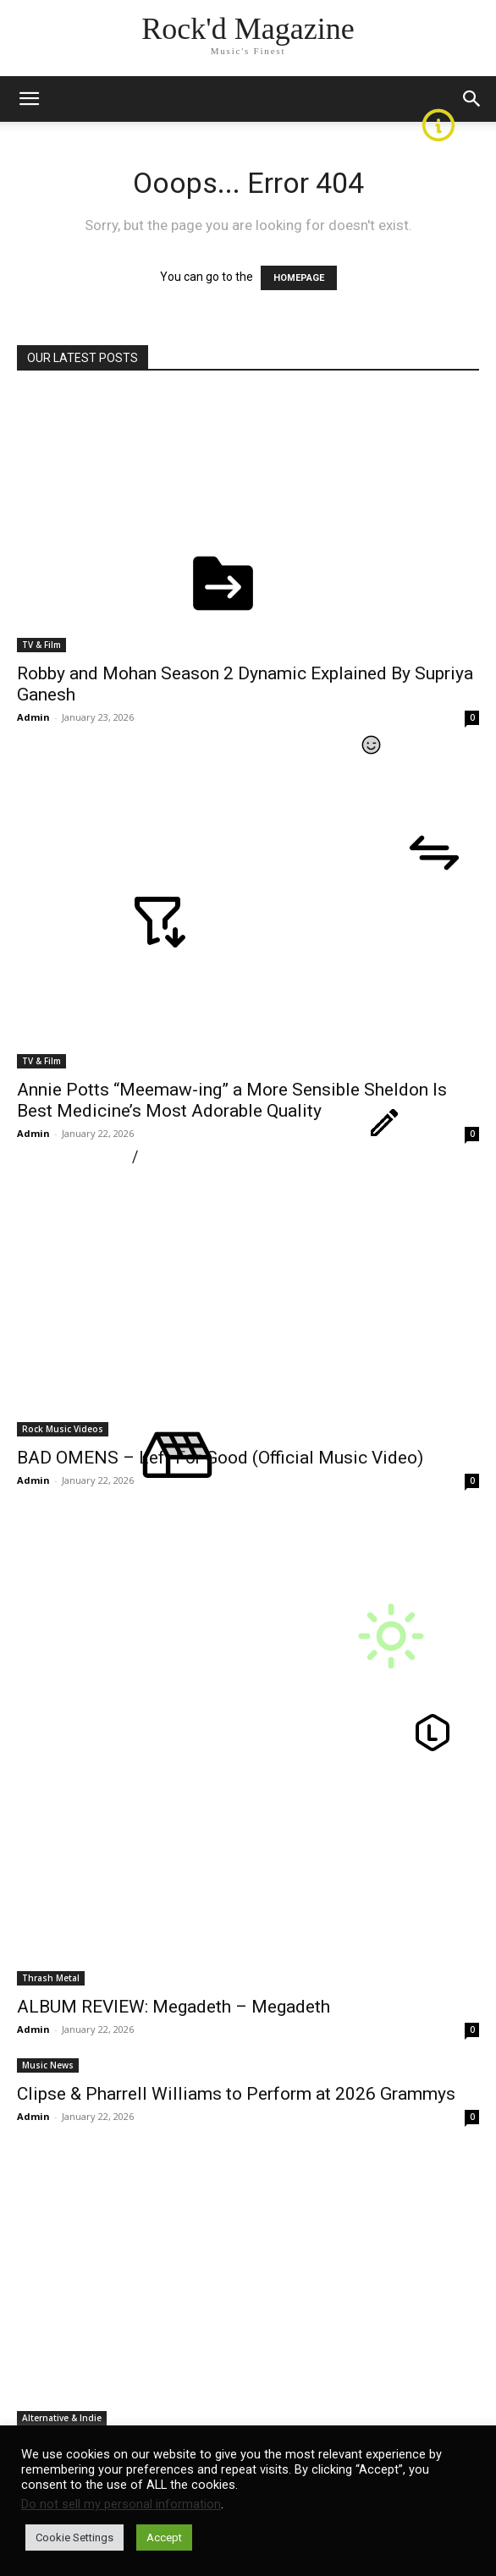 This screenshot has height=2576, width=496. Describe the element at coordinates (223, 583) in the screenshot. I see `access a linked submodule or external repository` at that location.